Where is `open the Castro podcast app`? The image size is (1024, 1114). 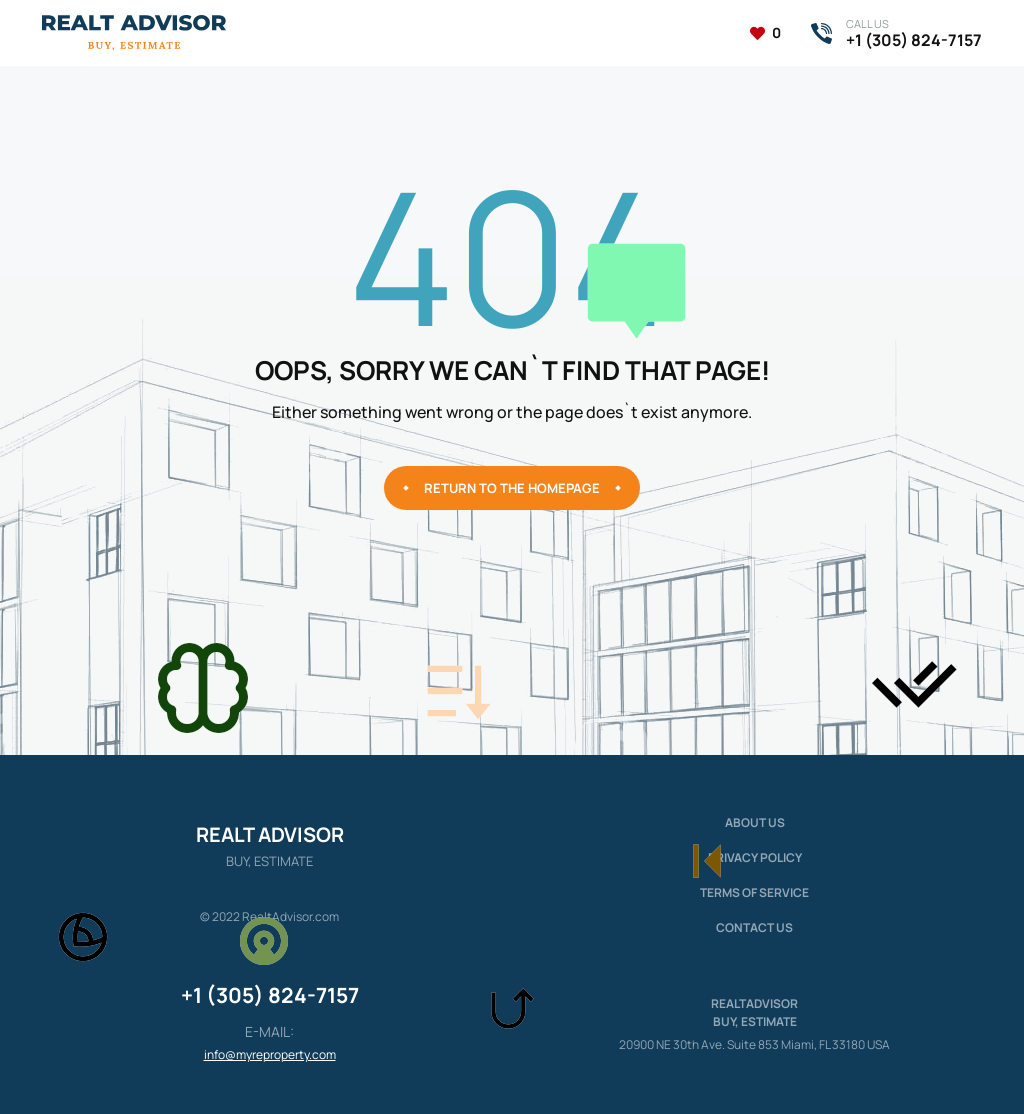
open the Castro podcast app is located at coordinates (264, 941).